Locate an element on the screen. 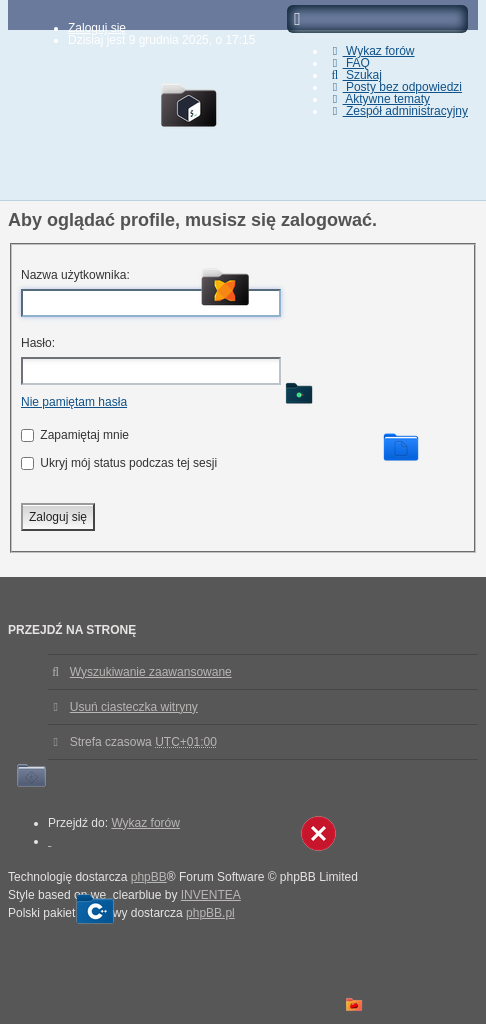  open your documents folder is located at coordinates (401, 447).